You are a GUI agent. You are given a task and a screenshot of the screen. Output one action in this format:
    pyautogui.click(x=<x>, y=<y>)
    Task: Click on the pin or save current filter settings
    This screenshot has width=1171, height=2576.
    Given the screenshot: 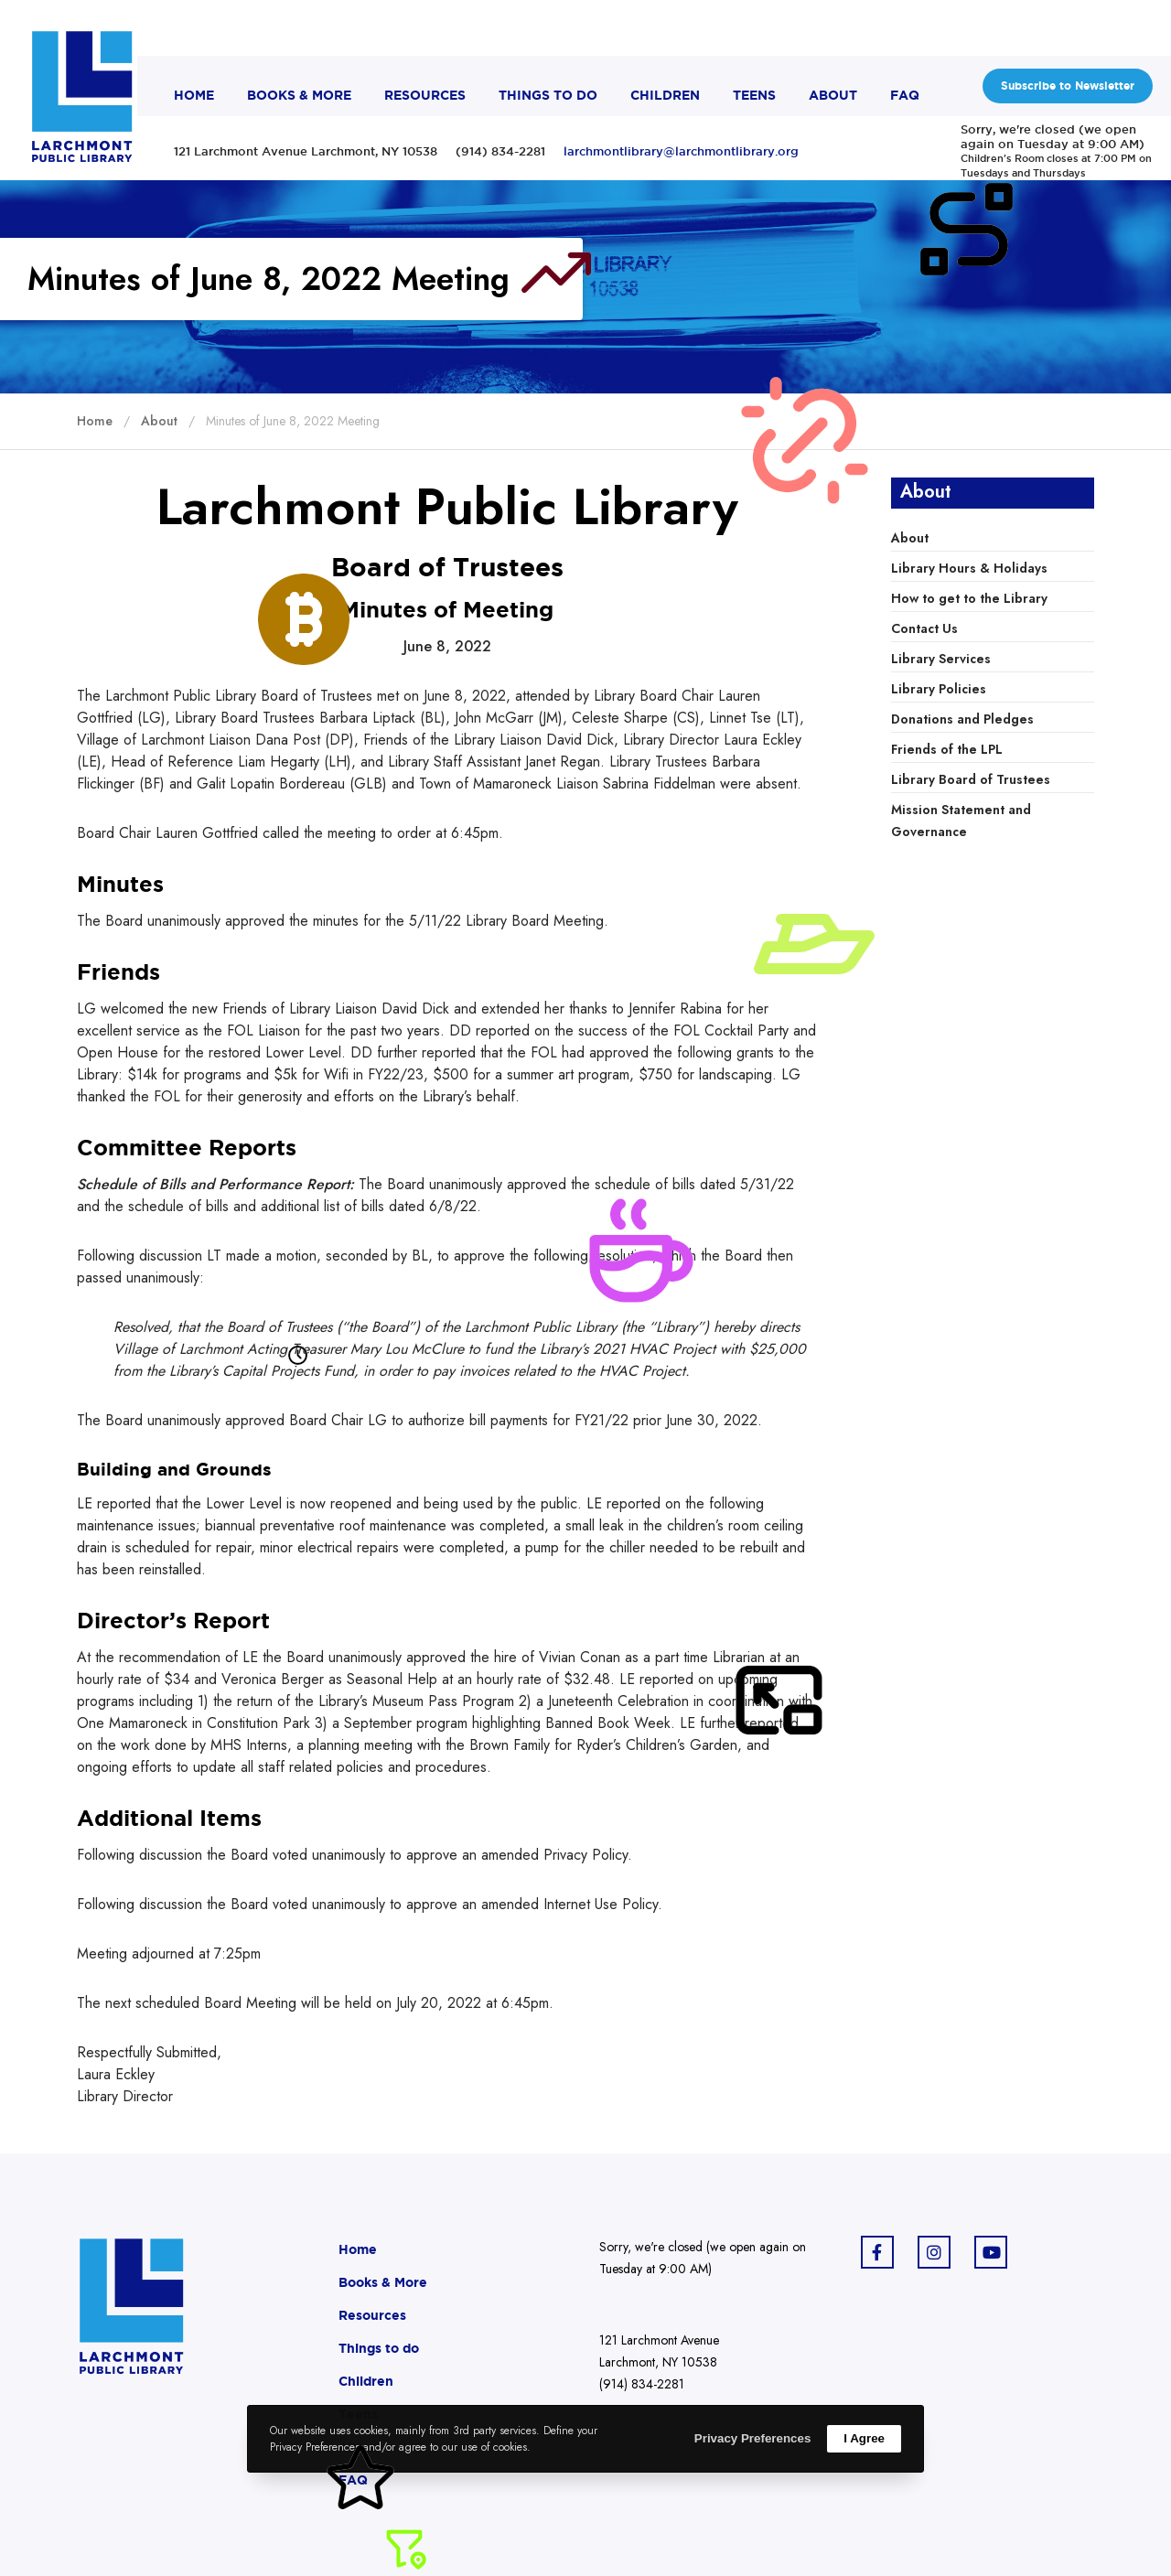 What is the action you would take?
    pyautogui.click(x=404, y=2548)
    